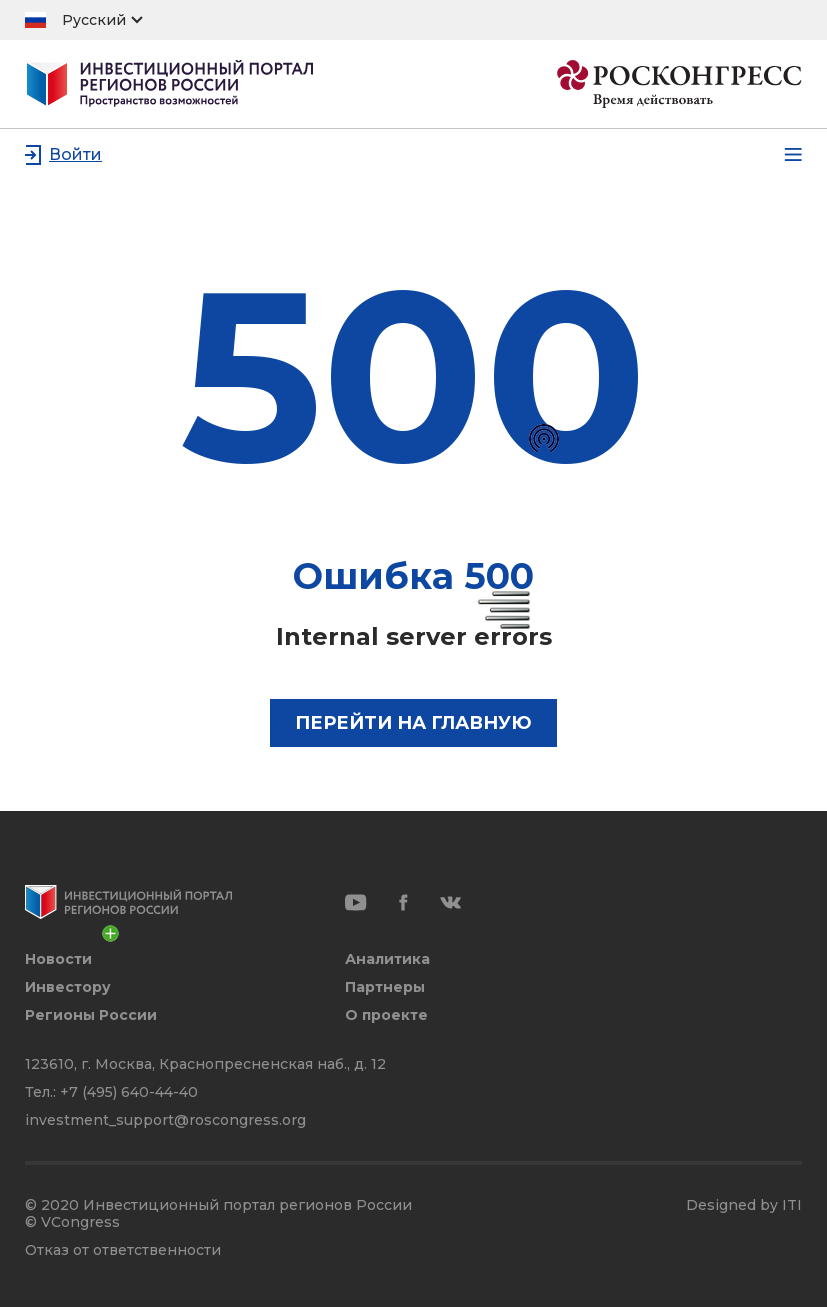  What do you see at coordinates (110, 933) in the screenshot?
I see `add a new item to the list` at bounding box center [110, 933].